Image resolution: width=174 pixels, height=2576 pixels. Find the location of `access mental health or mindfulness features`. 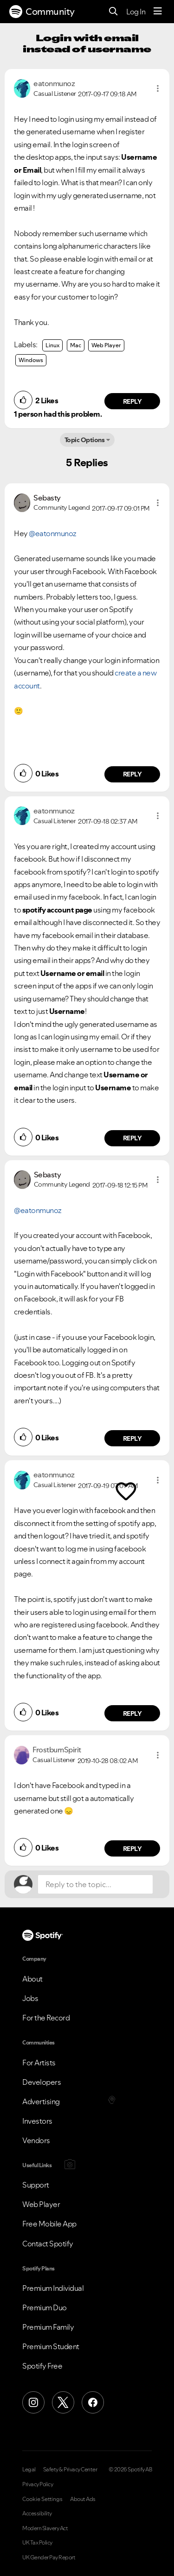

access mental health or mindfulness features is located at coordinates (111, 2100).